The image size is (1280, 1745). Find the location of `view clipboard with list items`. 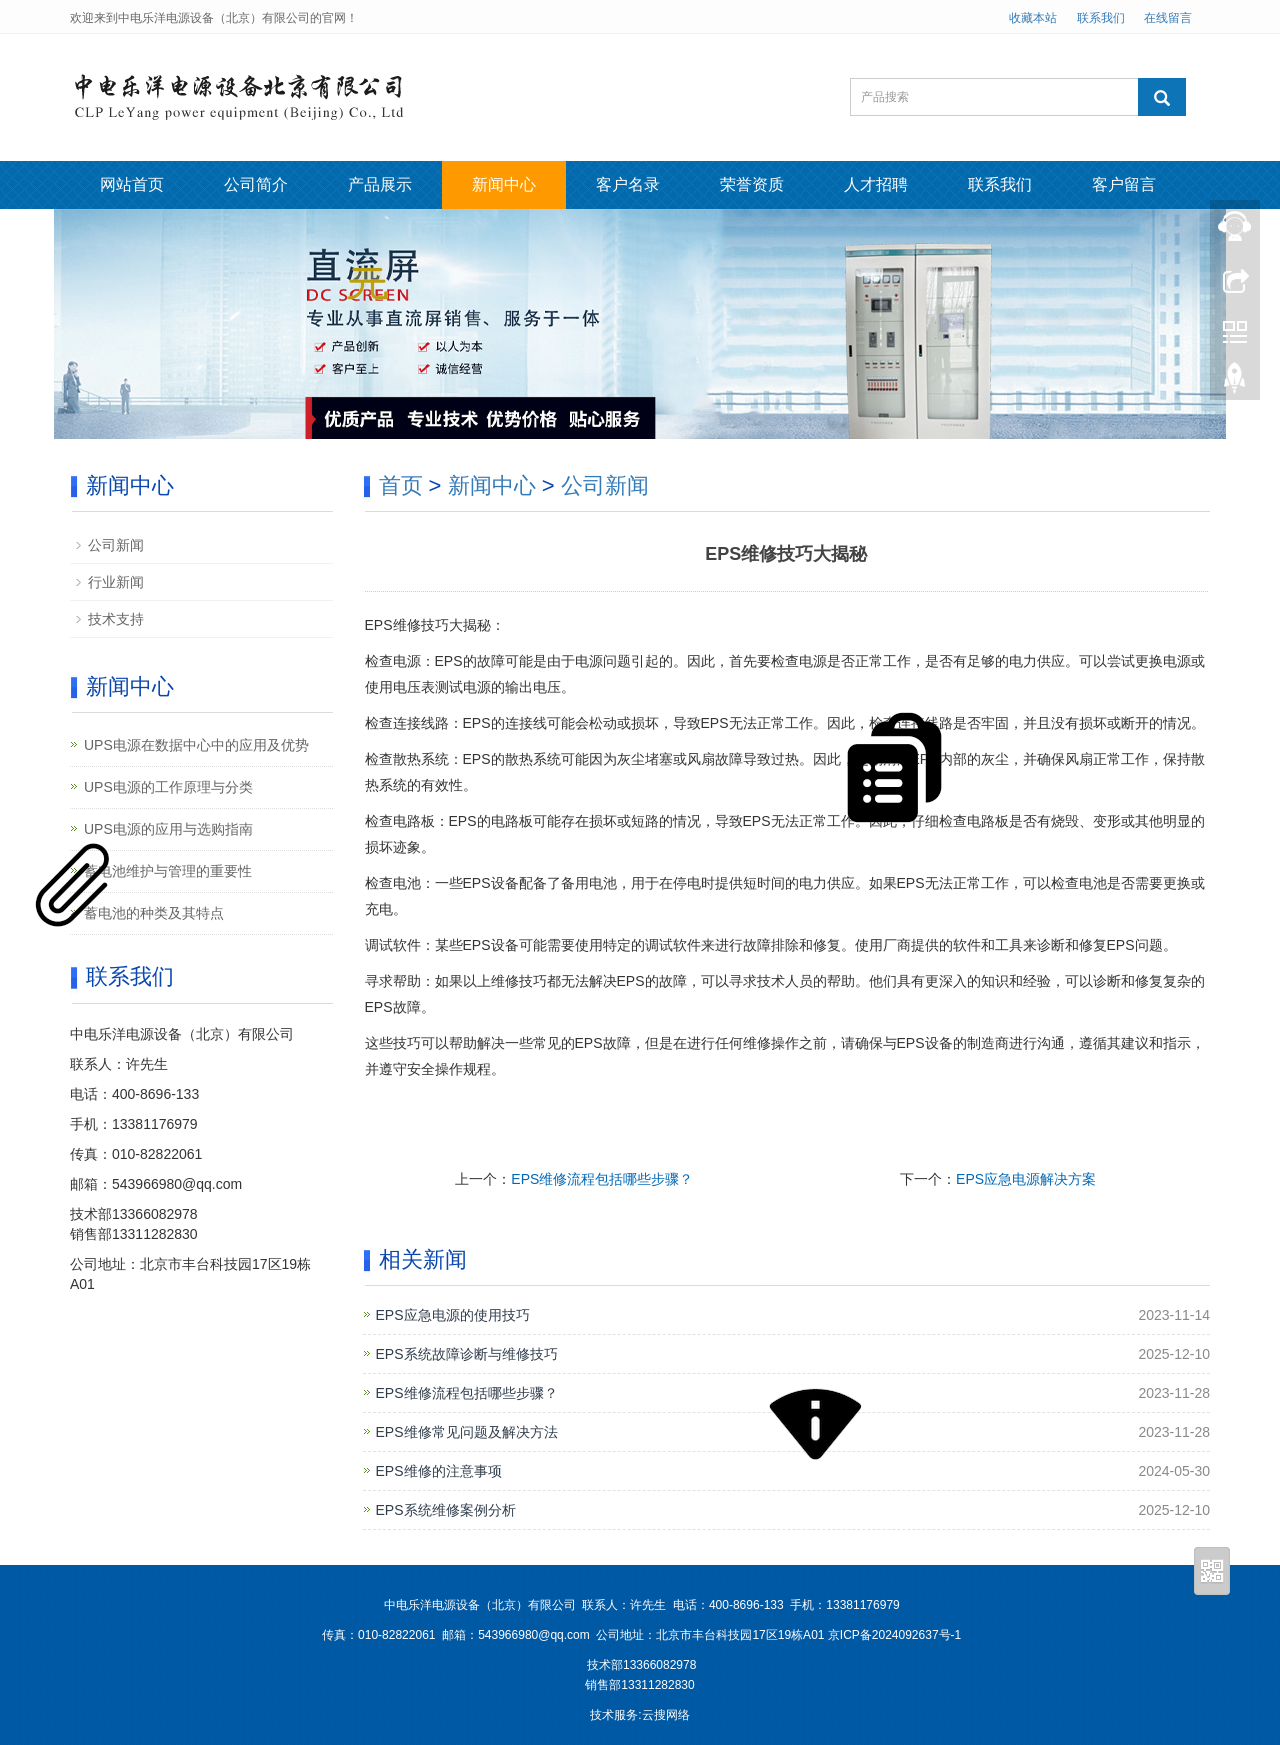

view clipboard with list items is located at coordinates (894, 767).